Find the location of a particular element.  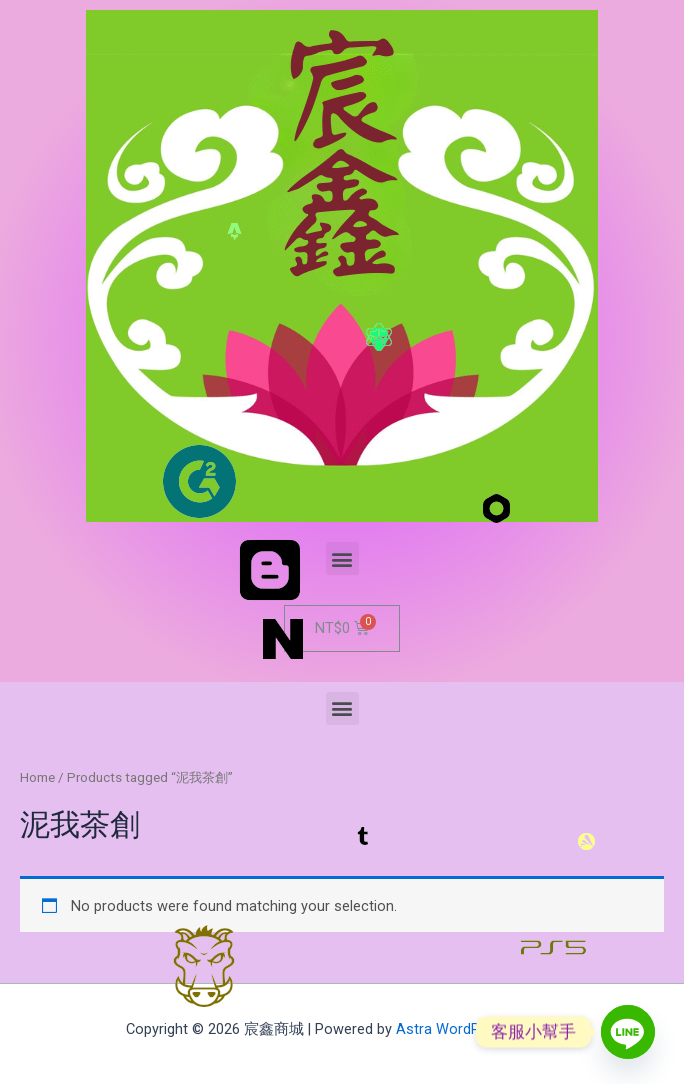

view G2 reviews and ratings is located at coordinates (199, 481).